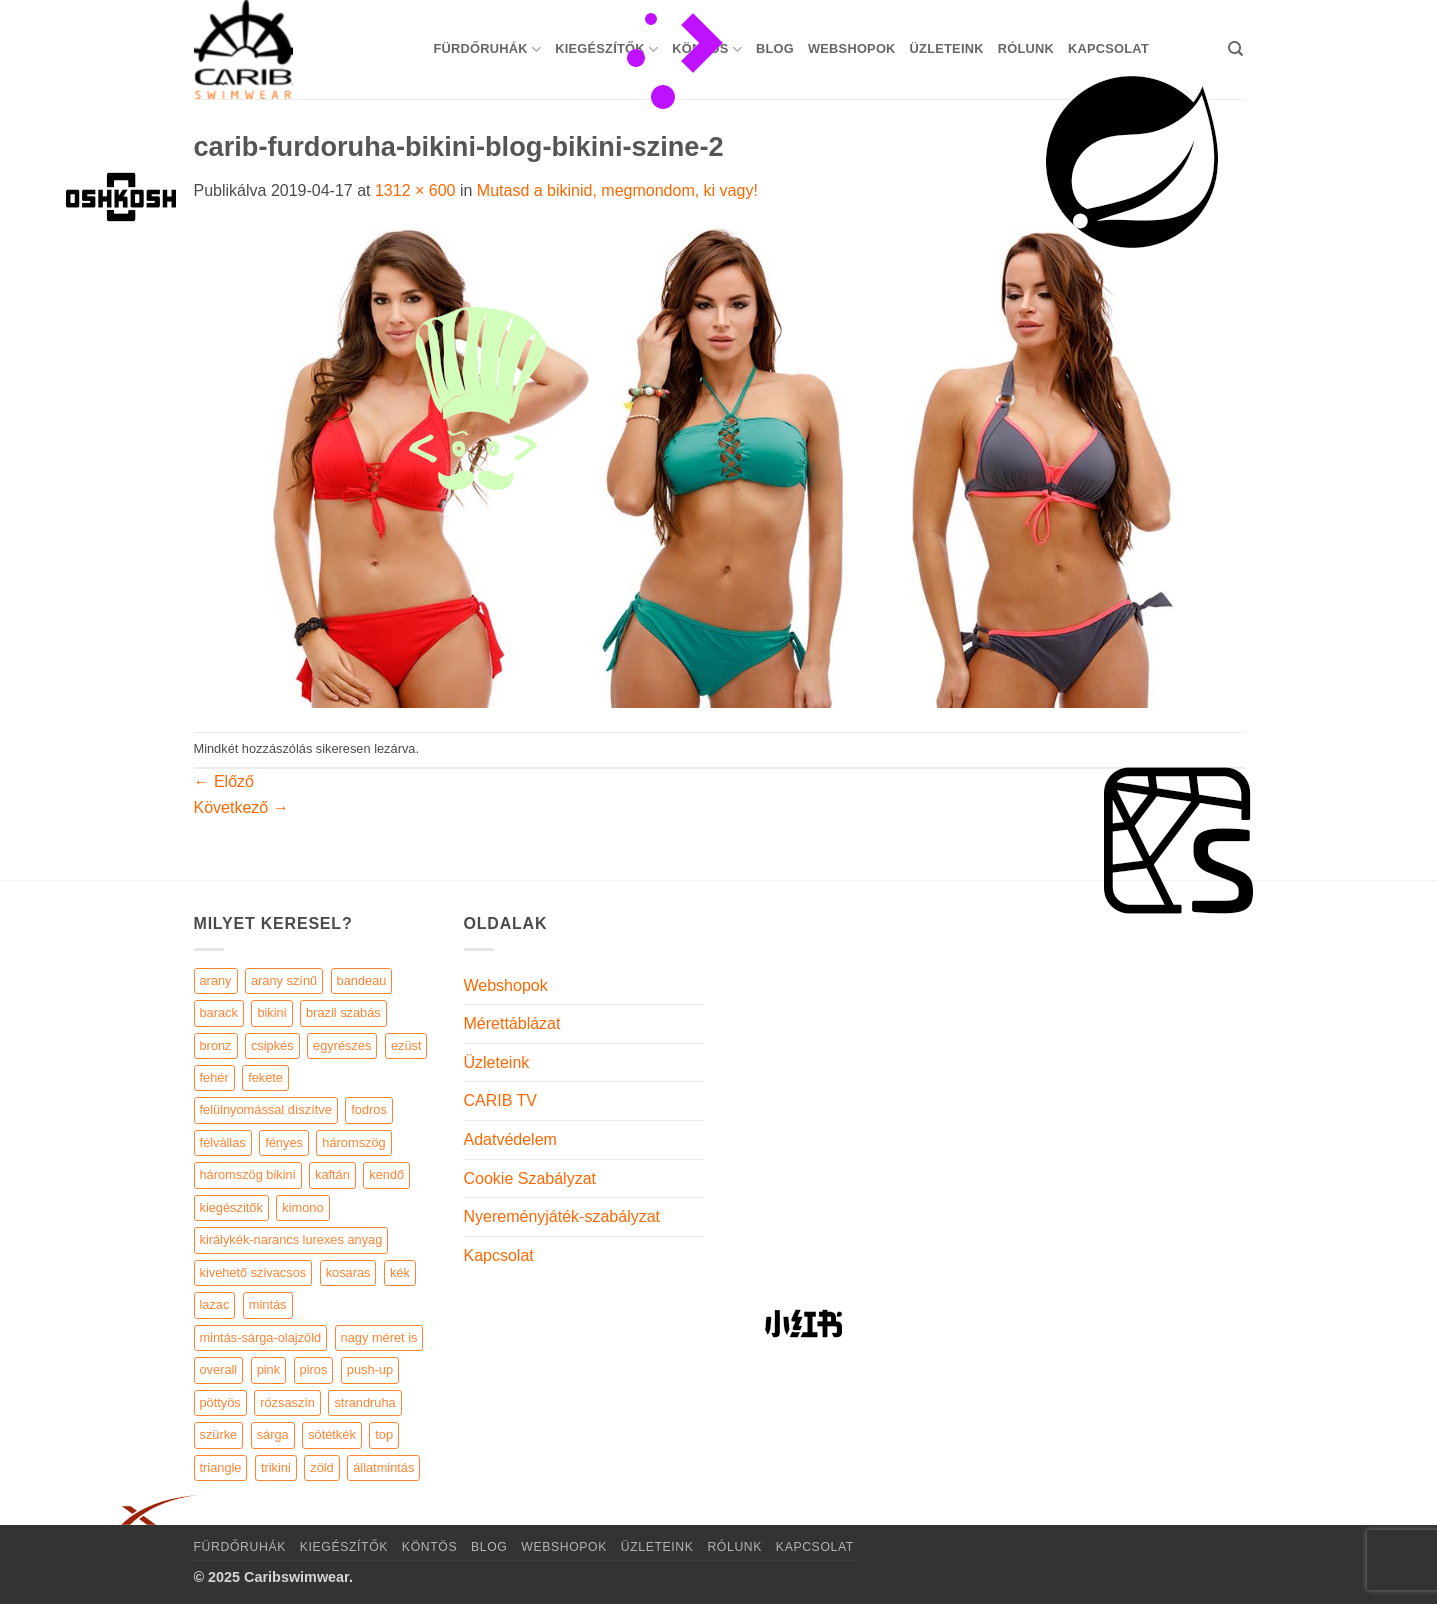 This screenshot has height=1604, width=1437. I want to click on visit codechef competitive programming platform, so click(477, 398).